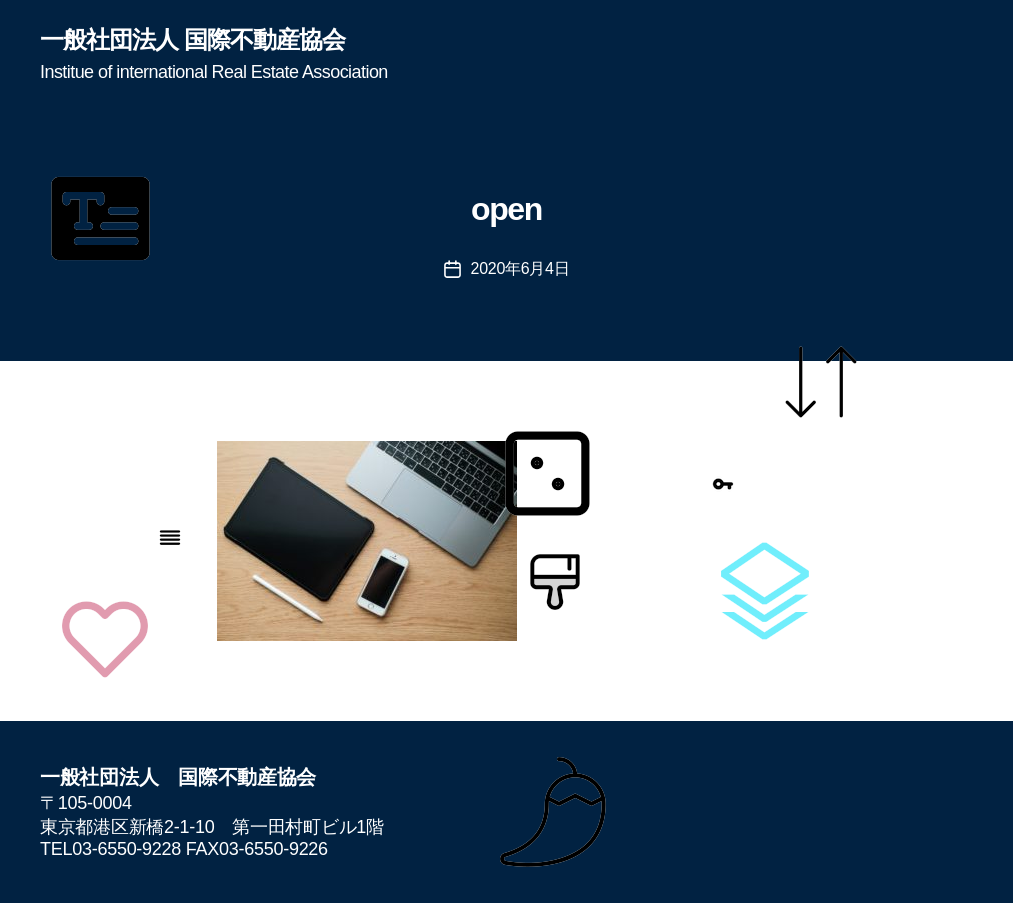 Image resolution: width=1013 pixels, height=903 pixels. Describe the element at coordinates (723, 484) in the screenshot. I see `access VPN or secure connection settings` at that location.